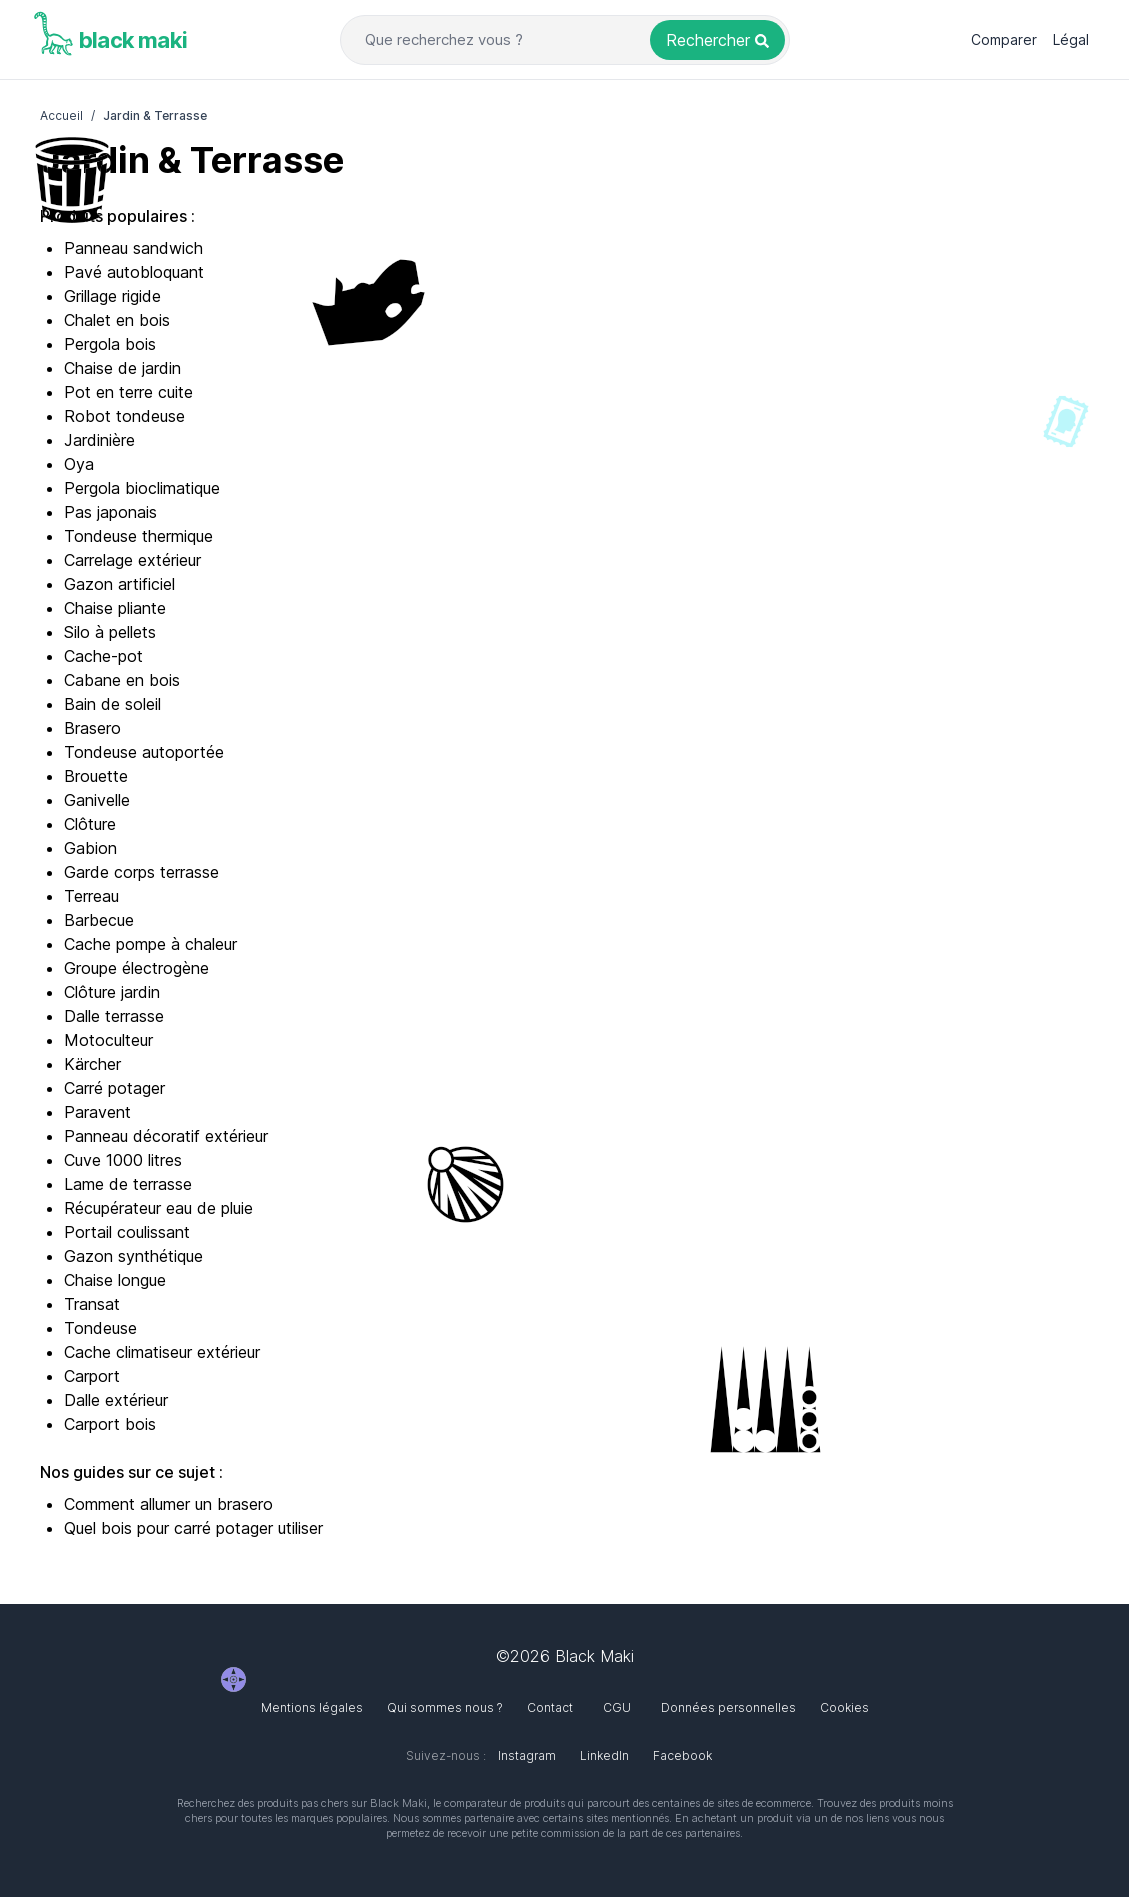 The height and width of the screenshot is (1897, 1129). Describe the element at coordinates (1065, 421) in the screenshot. I see `send a letter or mail item` at that location.